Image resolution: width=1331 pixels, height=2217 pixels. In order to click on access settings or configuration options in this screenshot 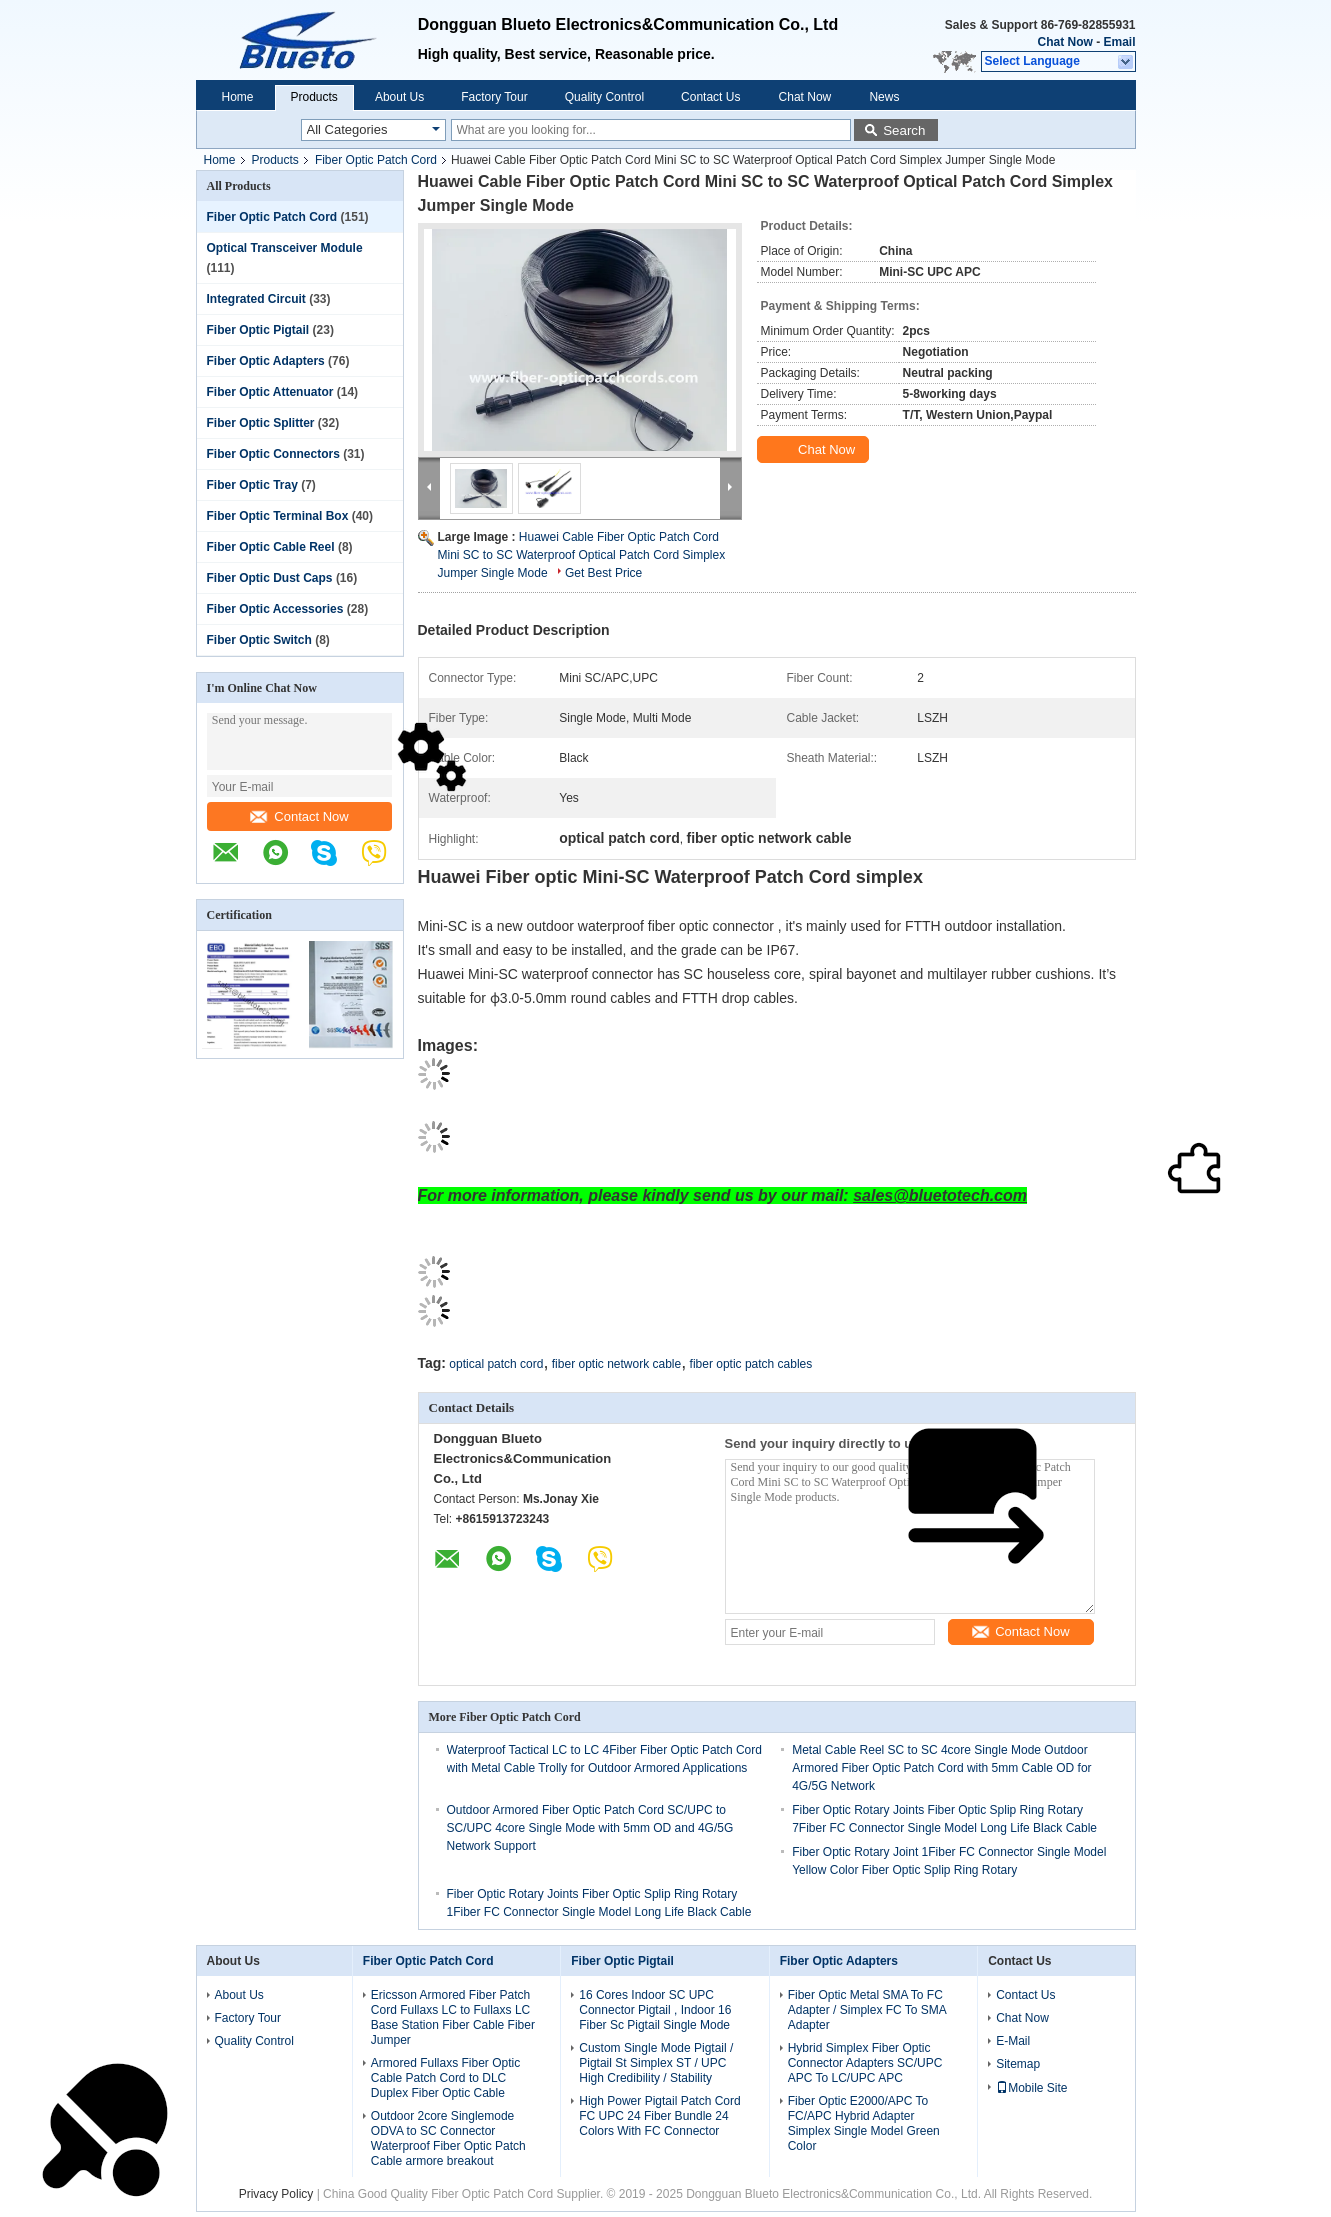, I will do `click(432, 757)`.